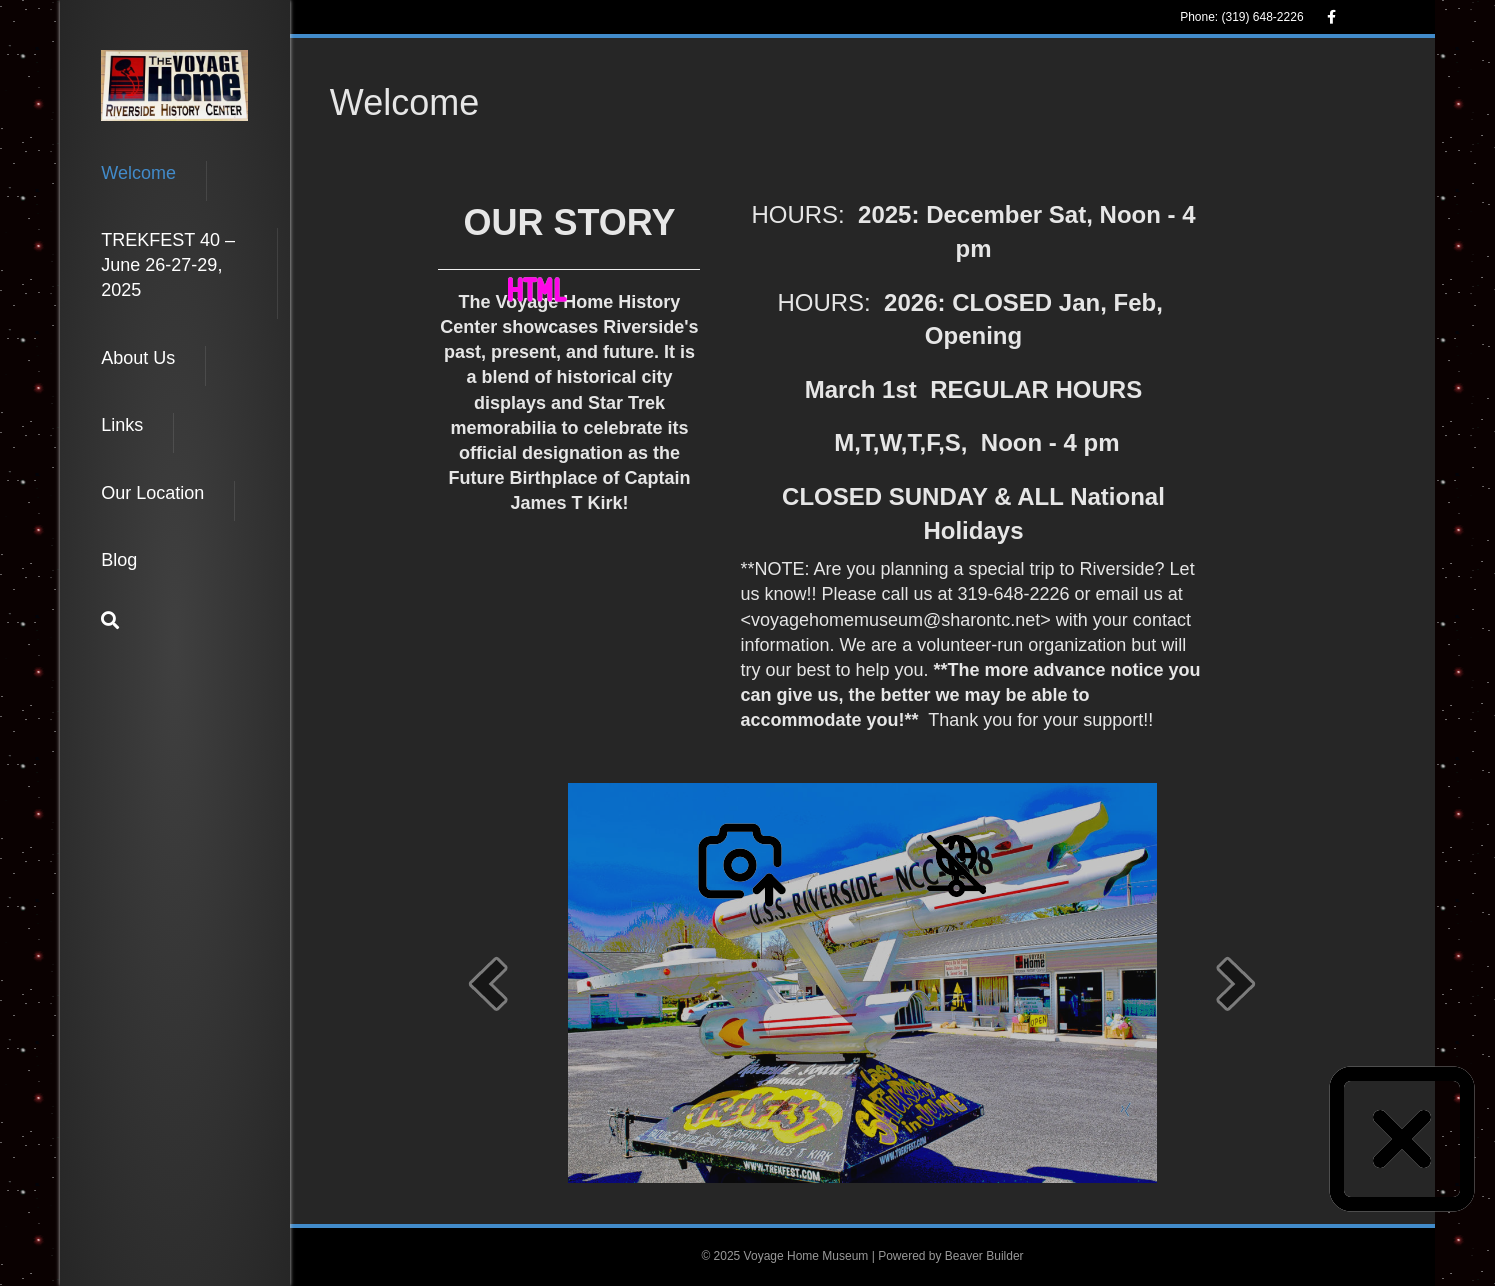  I want to click on upload a photo from your camera, so click(740, 861).